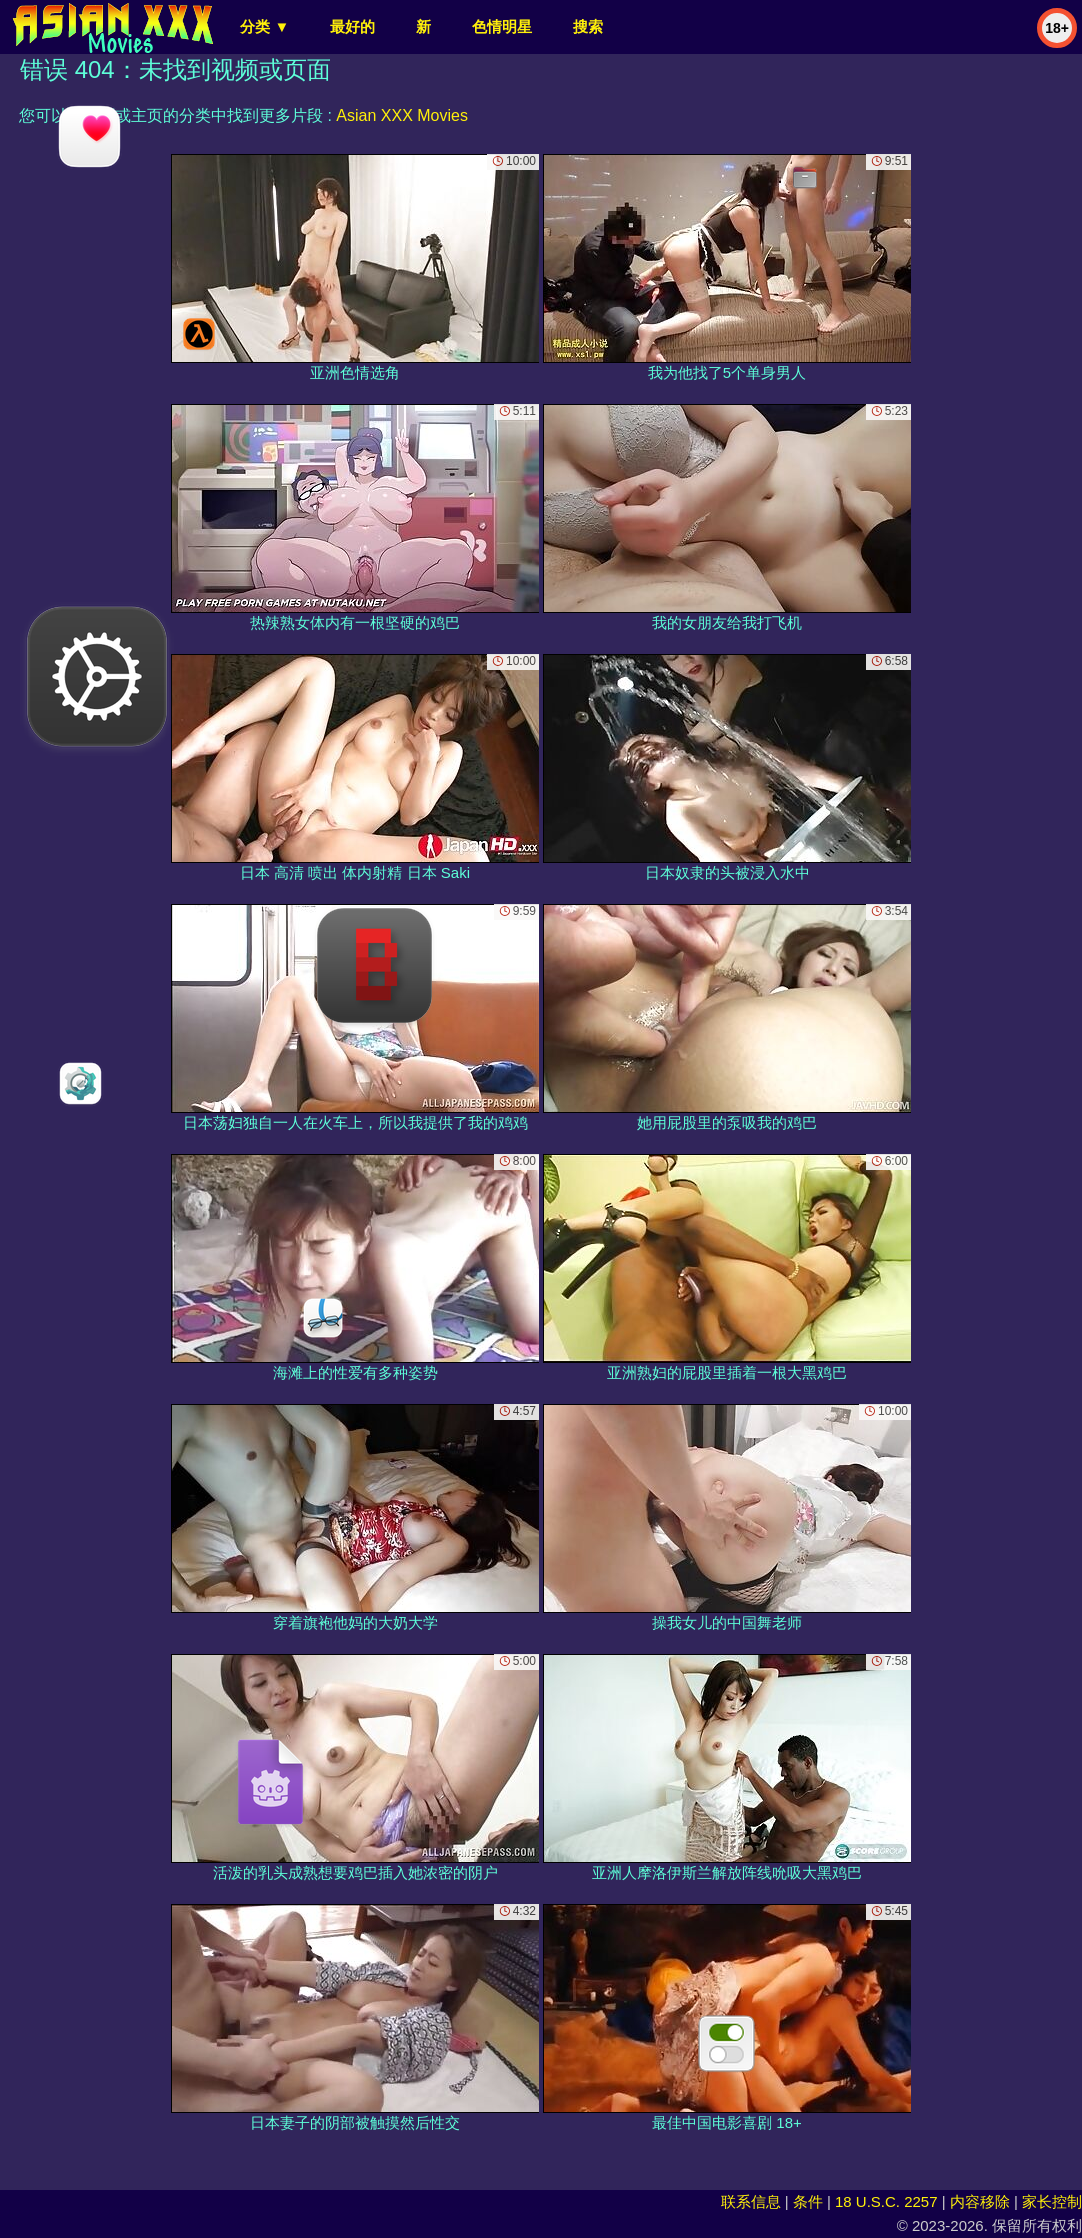 The width and height of the screenshot is (1082, 2238). Describe the element at coordinates (97, 679) in the screenshot. I see `default placeholder icon for applications without a custom icon` at that location.